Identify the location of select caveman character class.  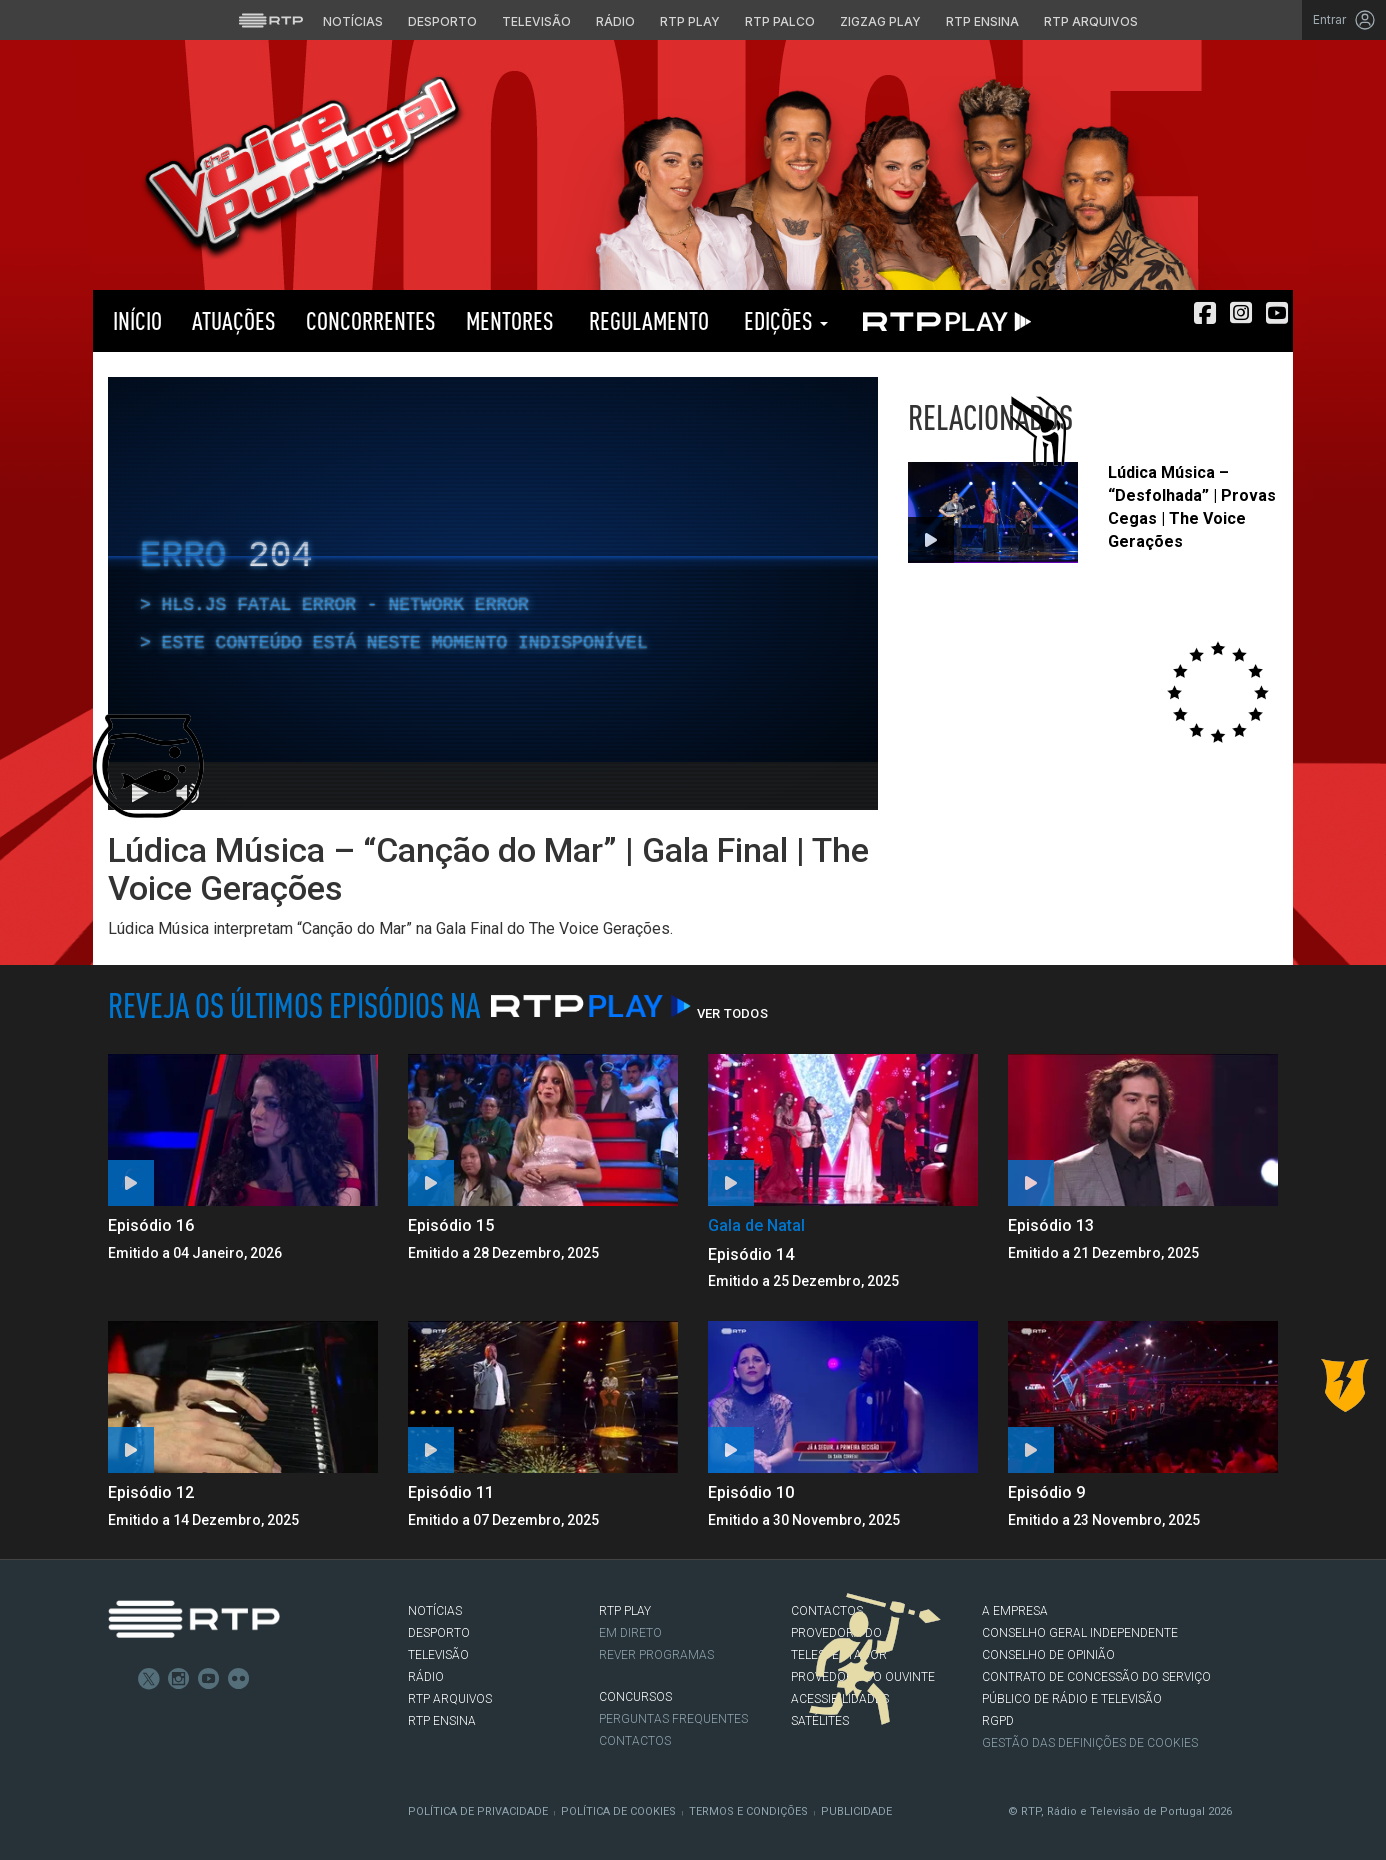
(875, 1659).